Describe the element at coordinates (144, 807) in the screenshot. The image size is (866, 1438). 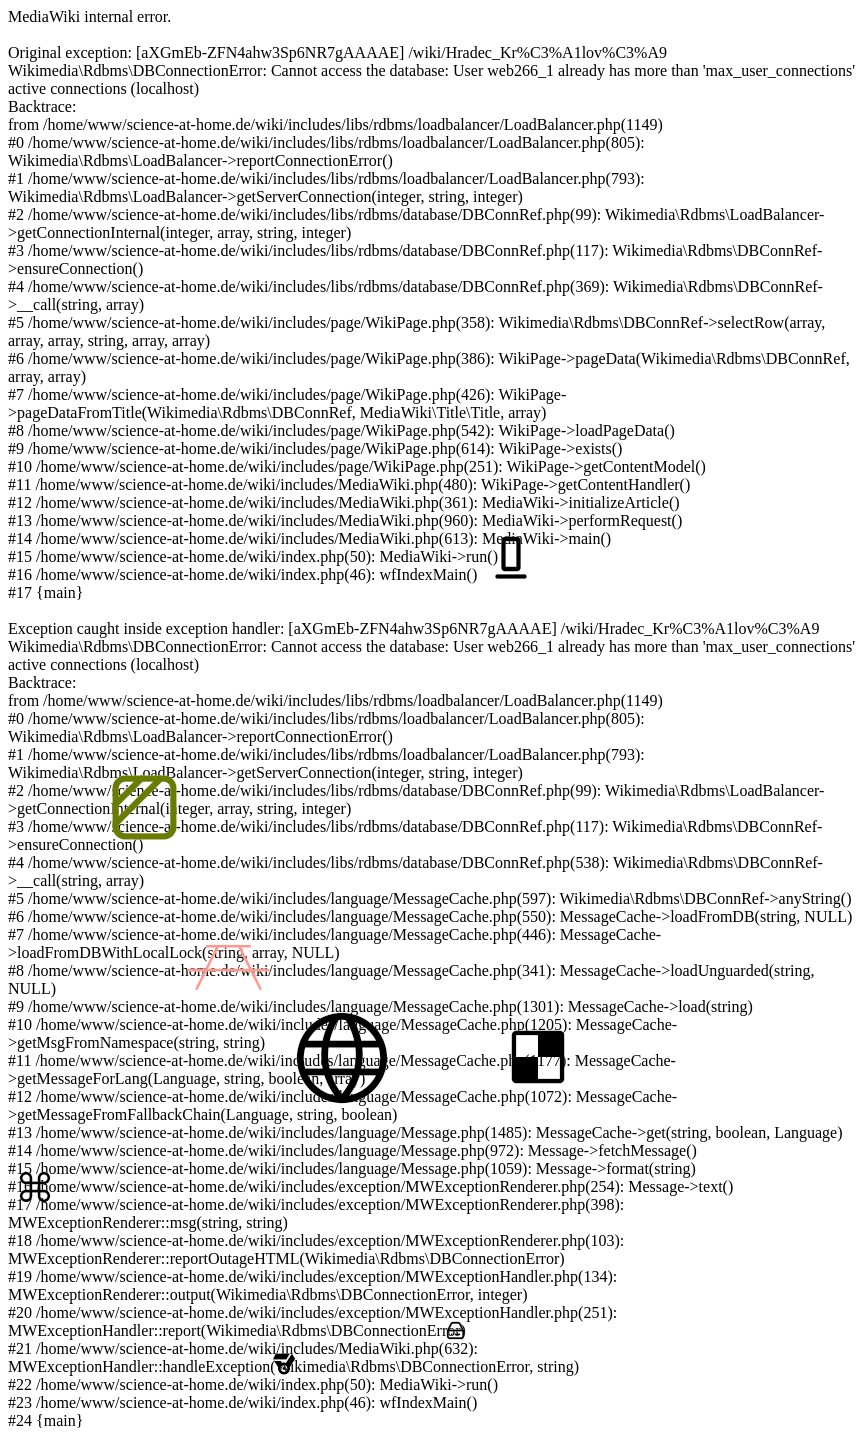
I see `dry in shade laundry care instruction` at that location.